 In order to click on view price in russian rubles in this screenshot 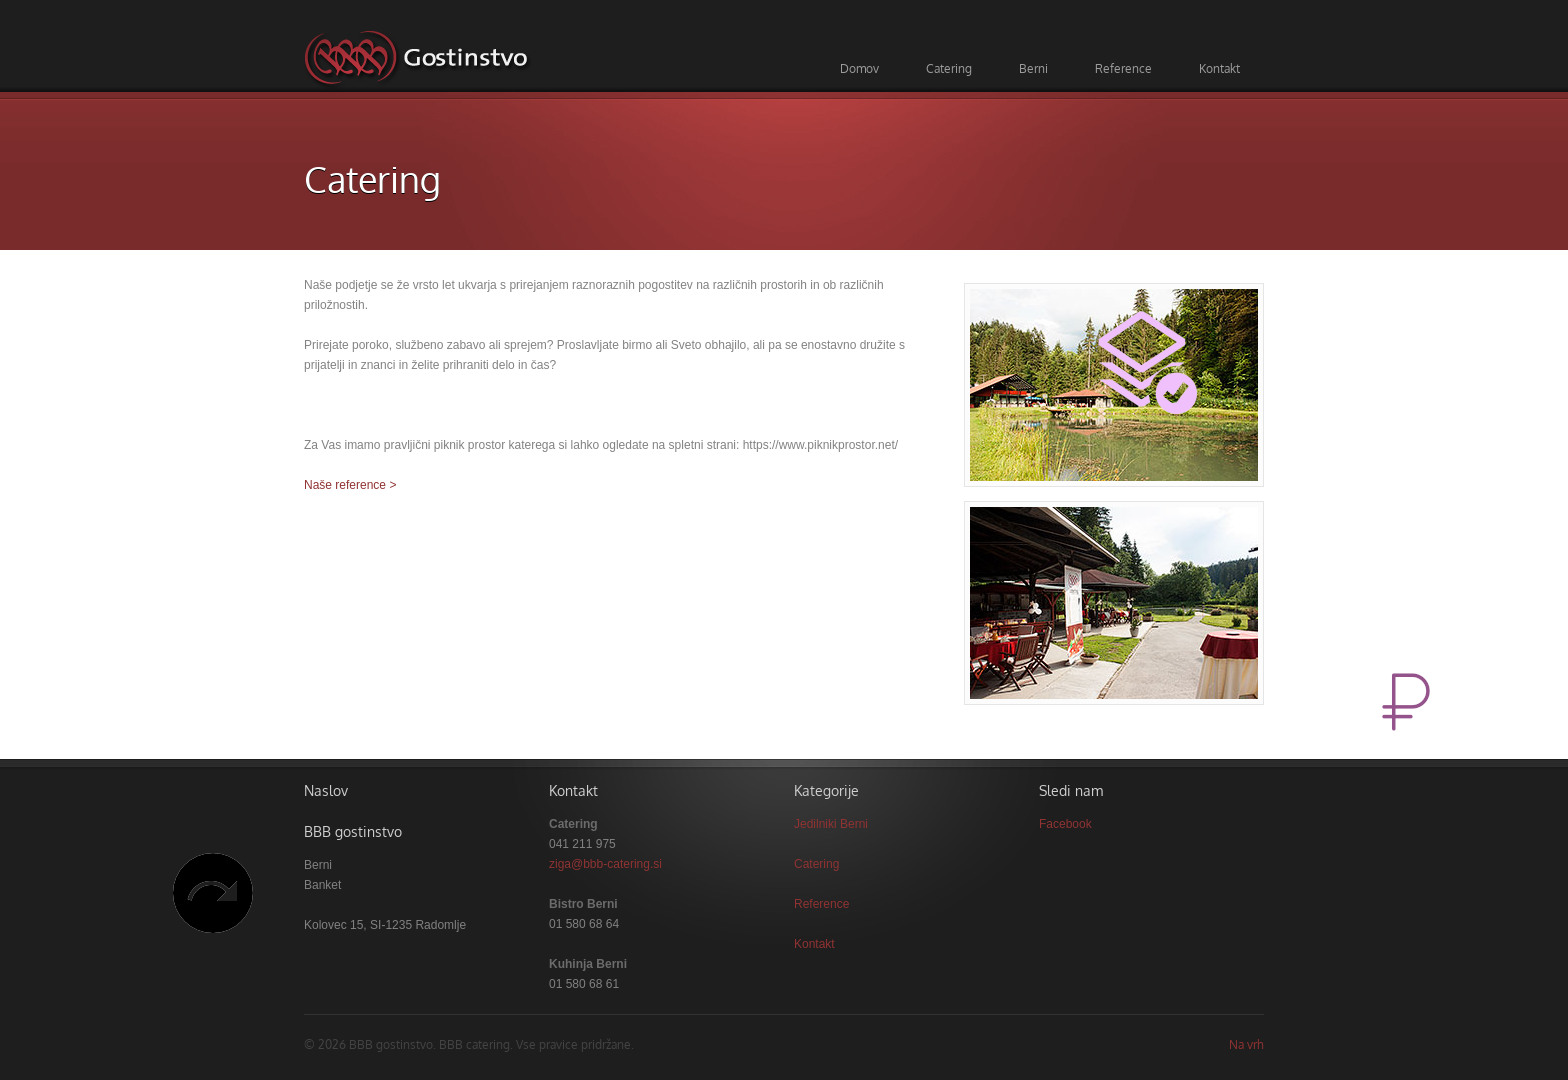, I will do `click(1406, 702)`.